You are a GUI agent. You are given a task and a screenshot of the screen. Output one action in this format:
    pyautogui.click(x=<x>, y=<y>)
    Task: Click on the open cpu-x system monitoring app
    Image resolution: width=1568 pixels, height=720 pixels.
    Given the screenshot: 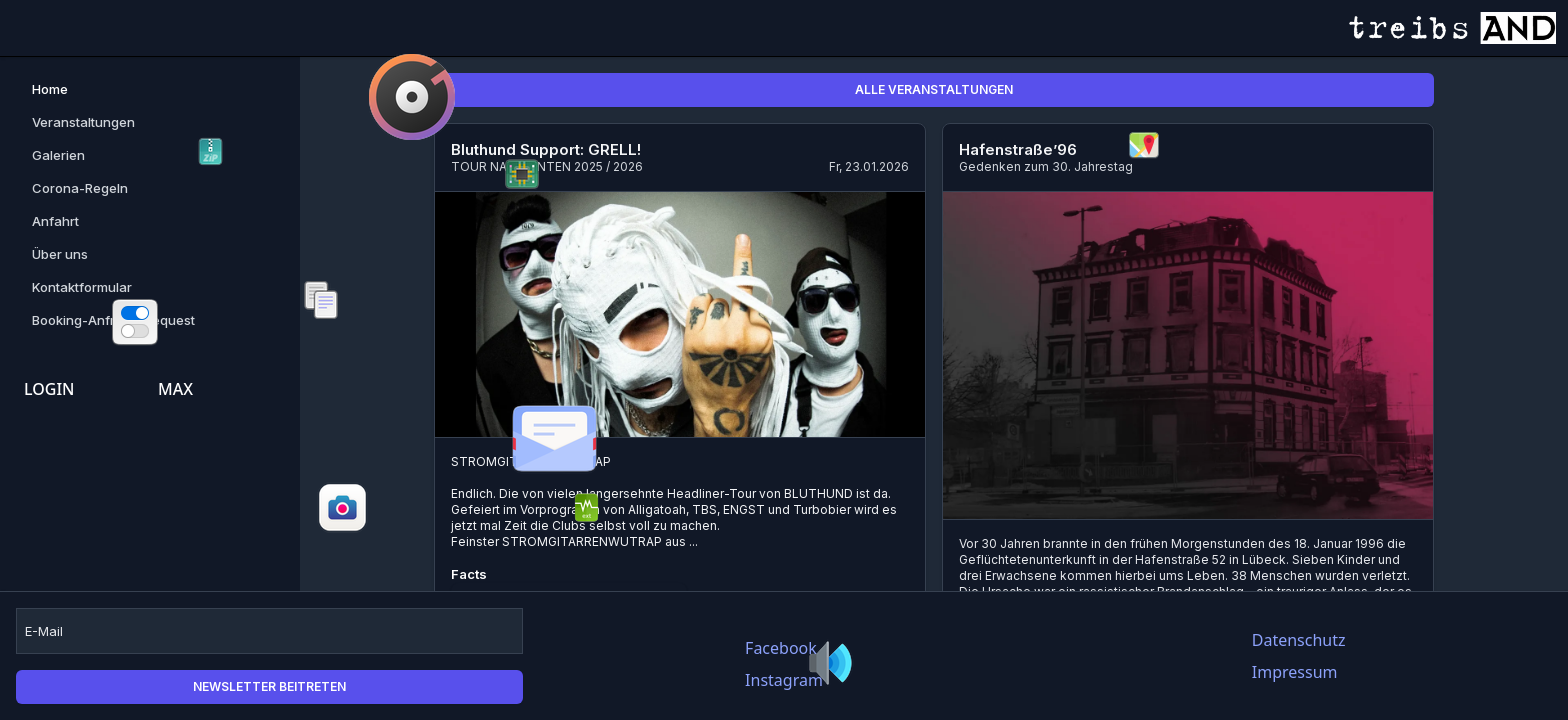 What is the action you would take?
    pyautogui.click(x=522, y=174)
    